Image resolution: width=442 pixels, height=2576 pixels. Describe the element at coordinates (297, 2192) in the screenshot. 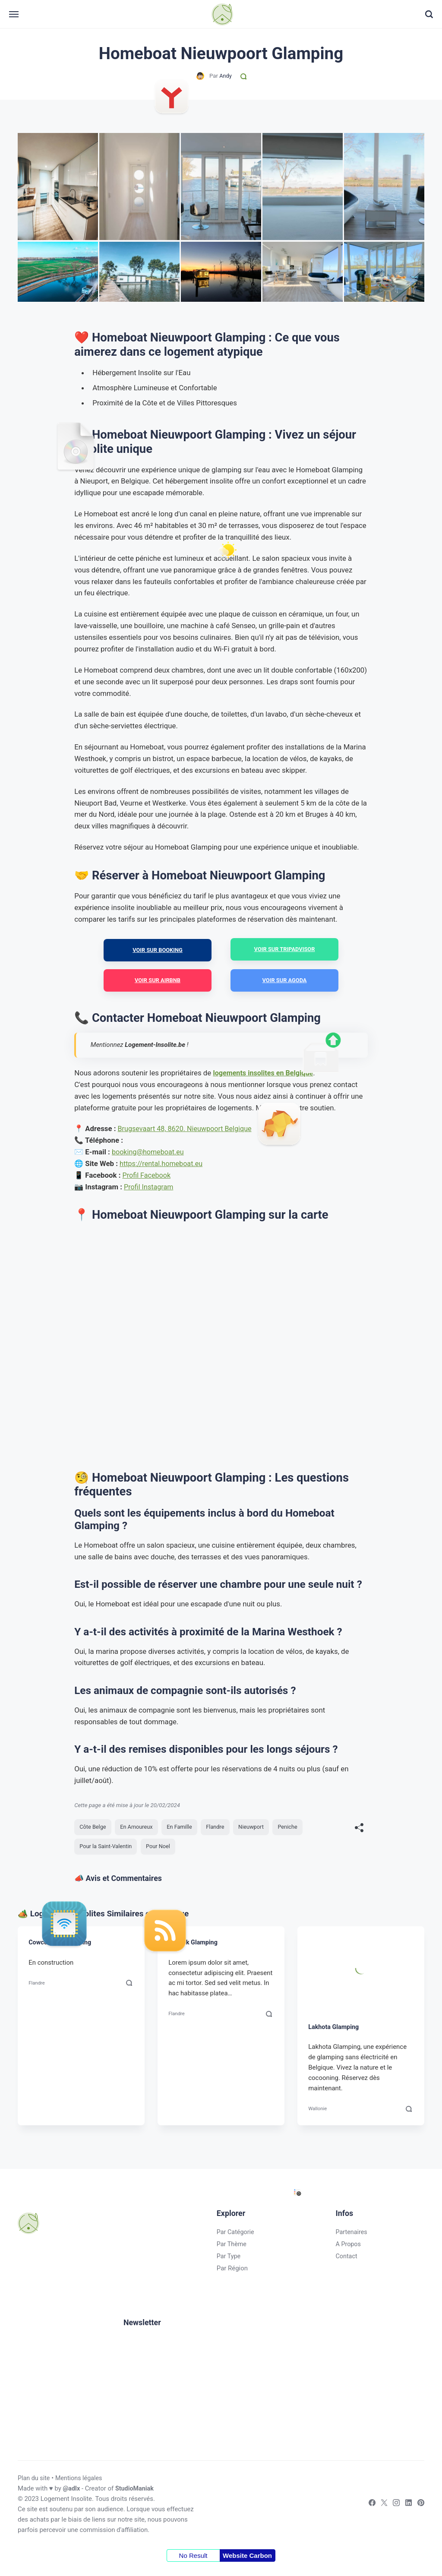

I see `open menu editor application` at that location.